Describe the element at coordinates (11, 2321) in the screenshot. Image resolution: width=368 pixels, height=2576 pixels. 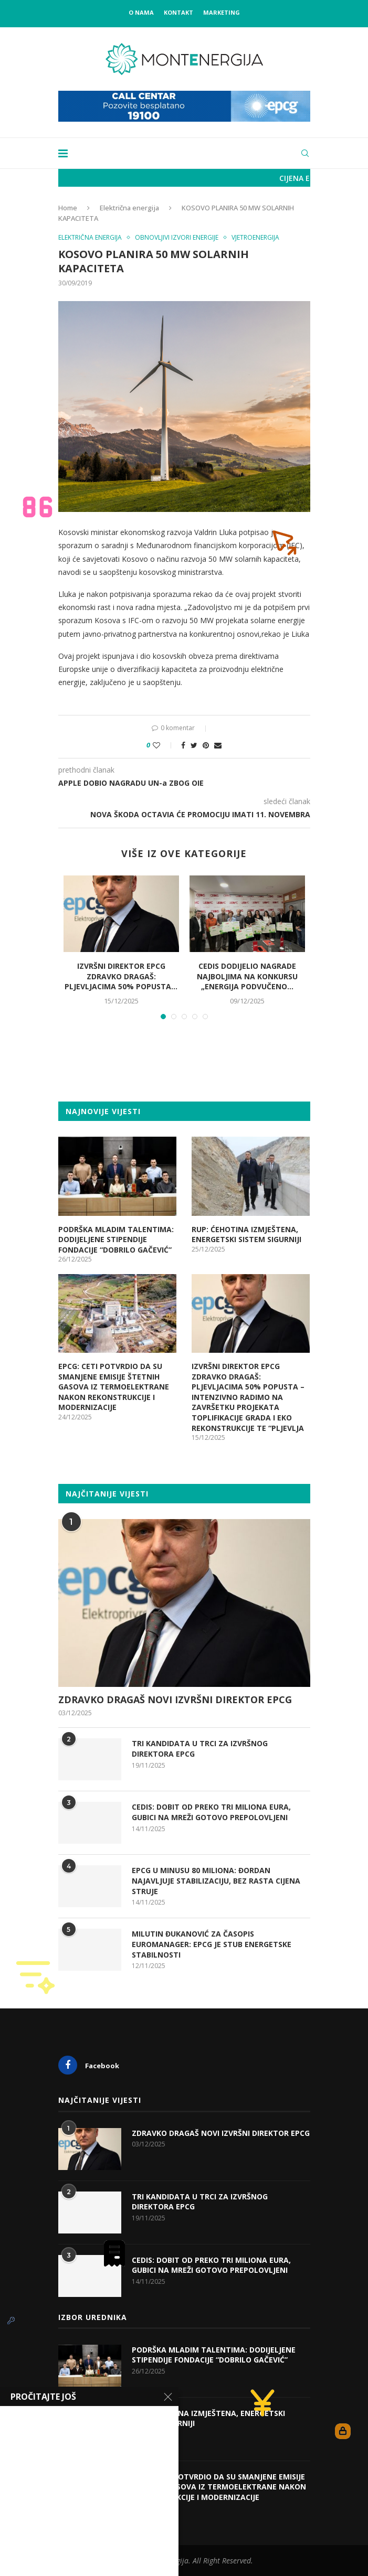
I see `access security or authentication settings` at that location.